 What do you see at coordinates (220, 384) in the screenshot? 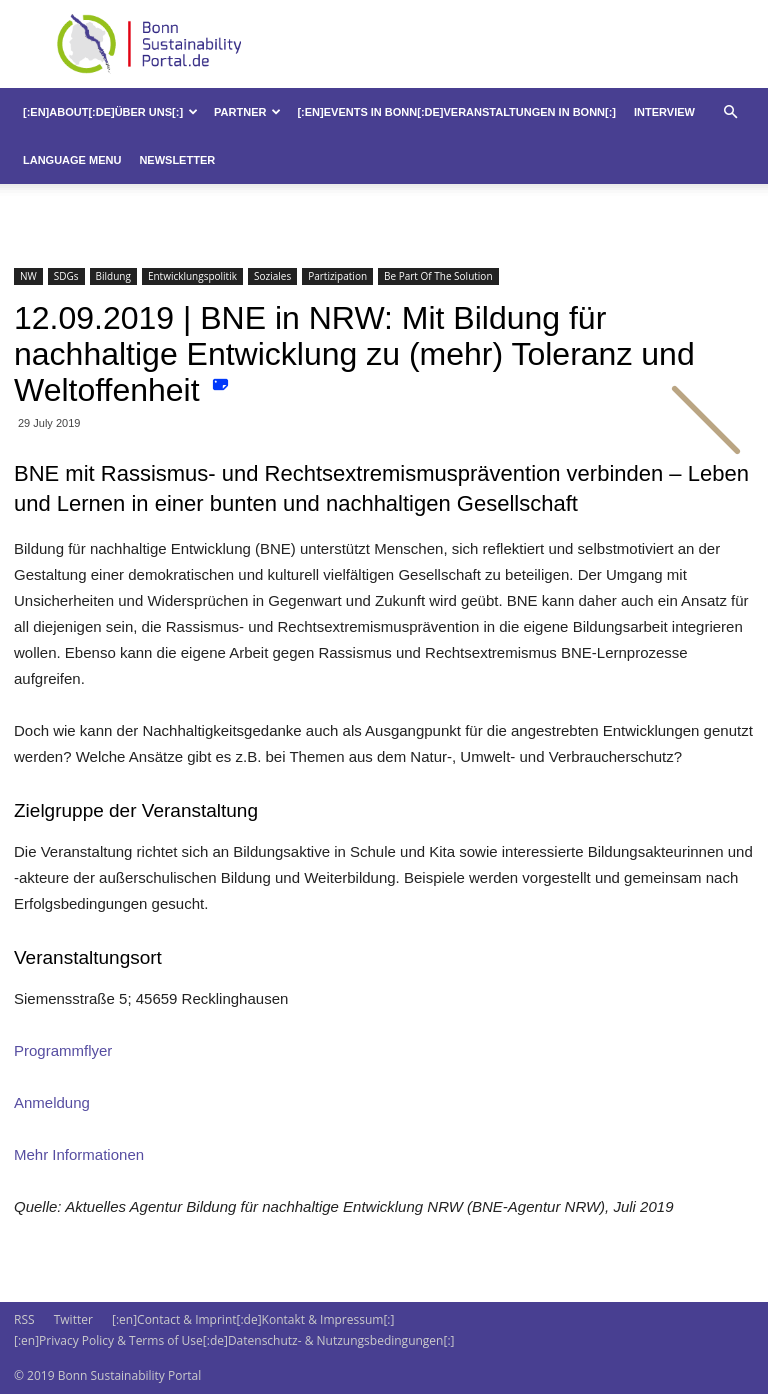
I see `indicates tarp or cover item` at bounding box center [220, 384].